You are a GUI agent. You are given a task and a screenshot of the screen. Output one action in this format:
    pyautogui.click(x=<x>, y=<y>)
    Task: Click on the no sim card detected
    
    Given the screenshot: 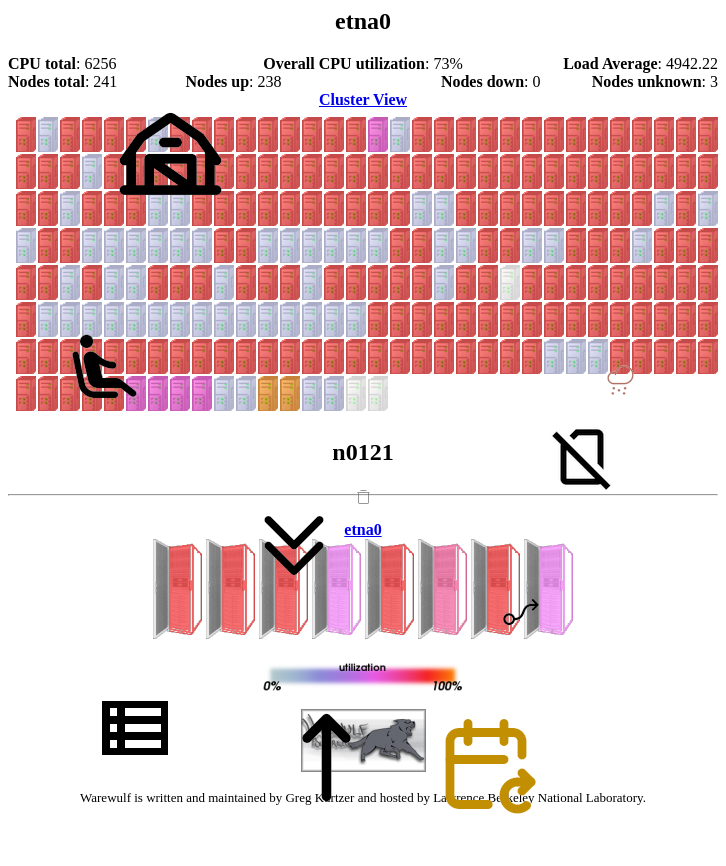 What is the action you would take?
    pyautogui.click(x=582, y=457)
    